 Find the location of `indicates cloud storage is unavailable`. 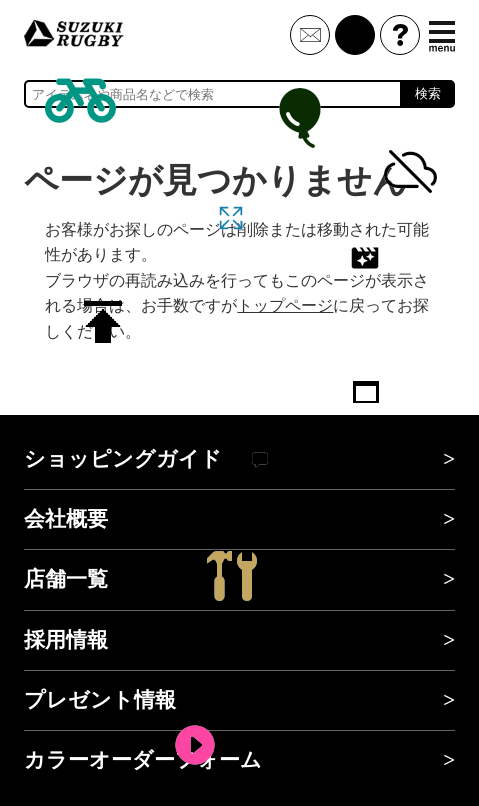

indicates cloud storage is unavailable is located at coordinates (410, 171).